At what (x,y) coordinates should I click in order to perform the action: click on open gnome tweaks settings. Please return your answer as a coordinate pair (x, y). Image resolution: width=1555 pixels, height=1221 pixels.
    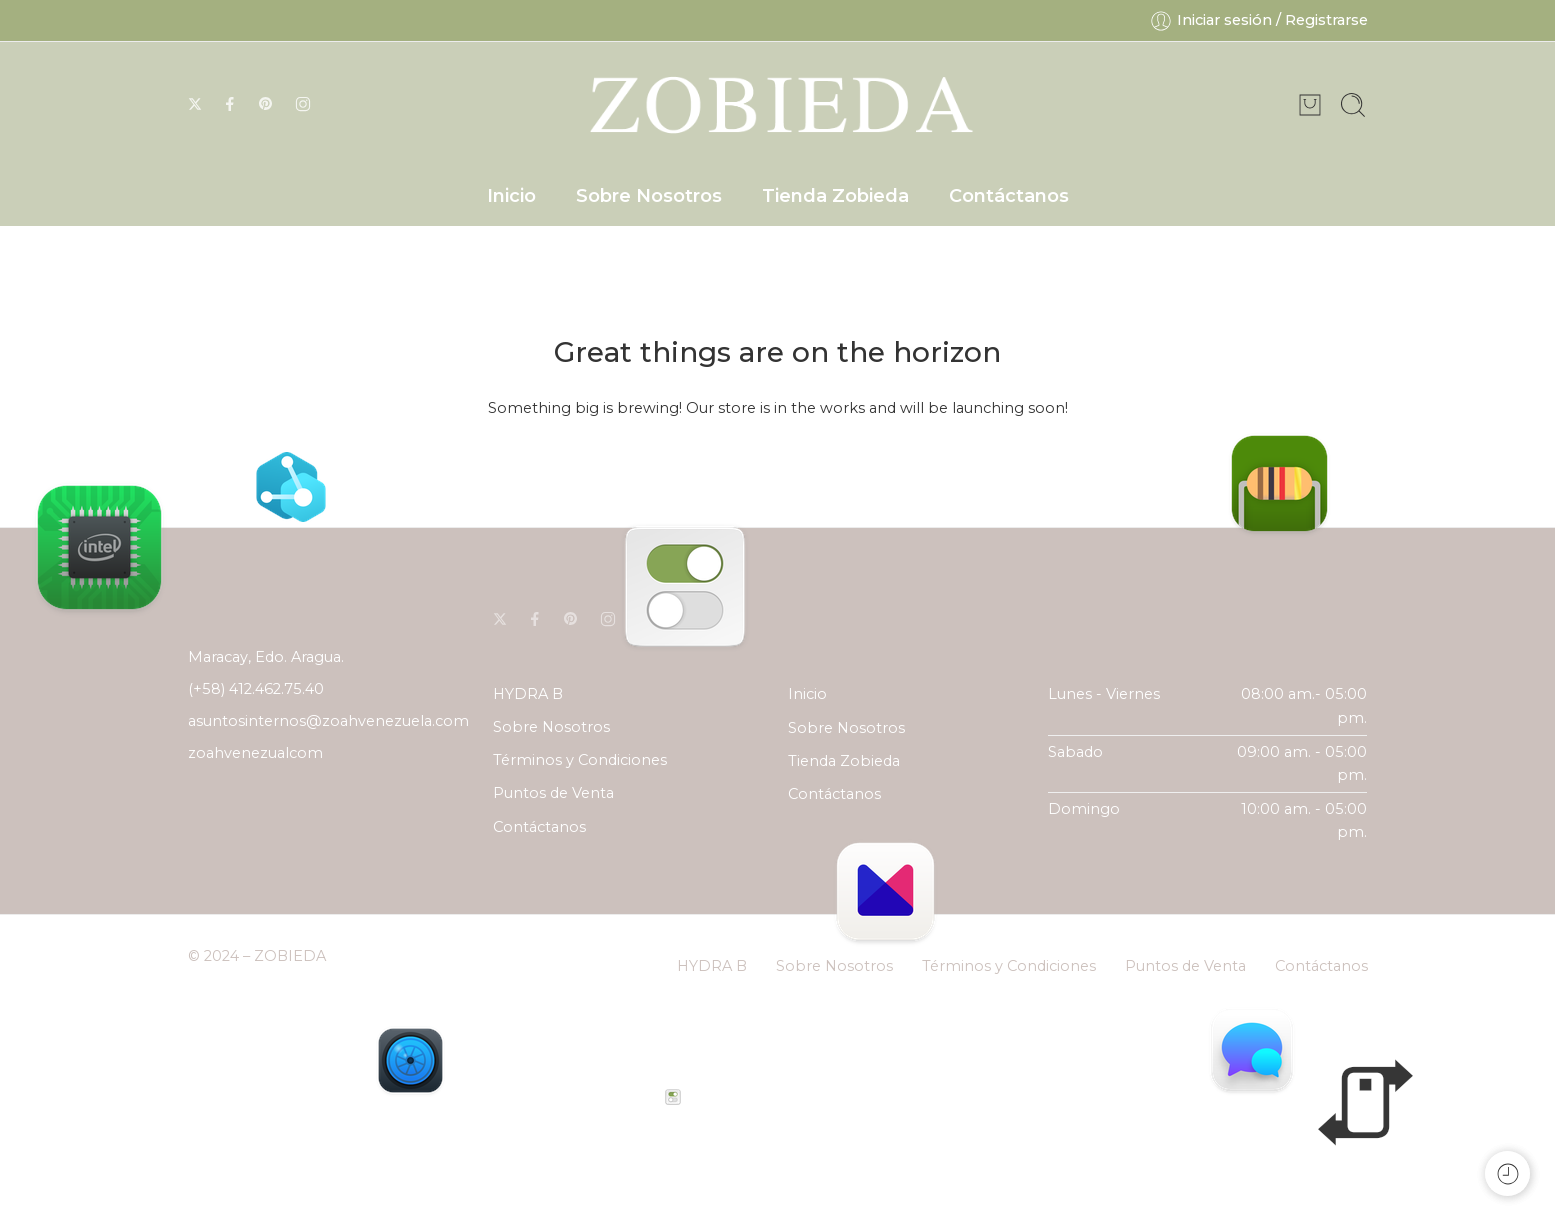
    Looking at the image, I should click on (685, 587).